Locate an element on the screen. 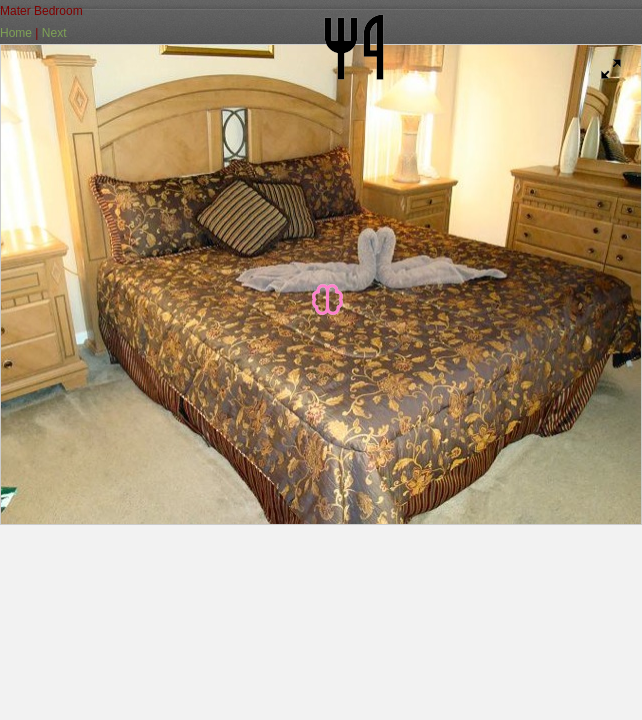  find nearby restaurants is located at coordinates (354, 47).